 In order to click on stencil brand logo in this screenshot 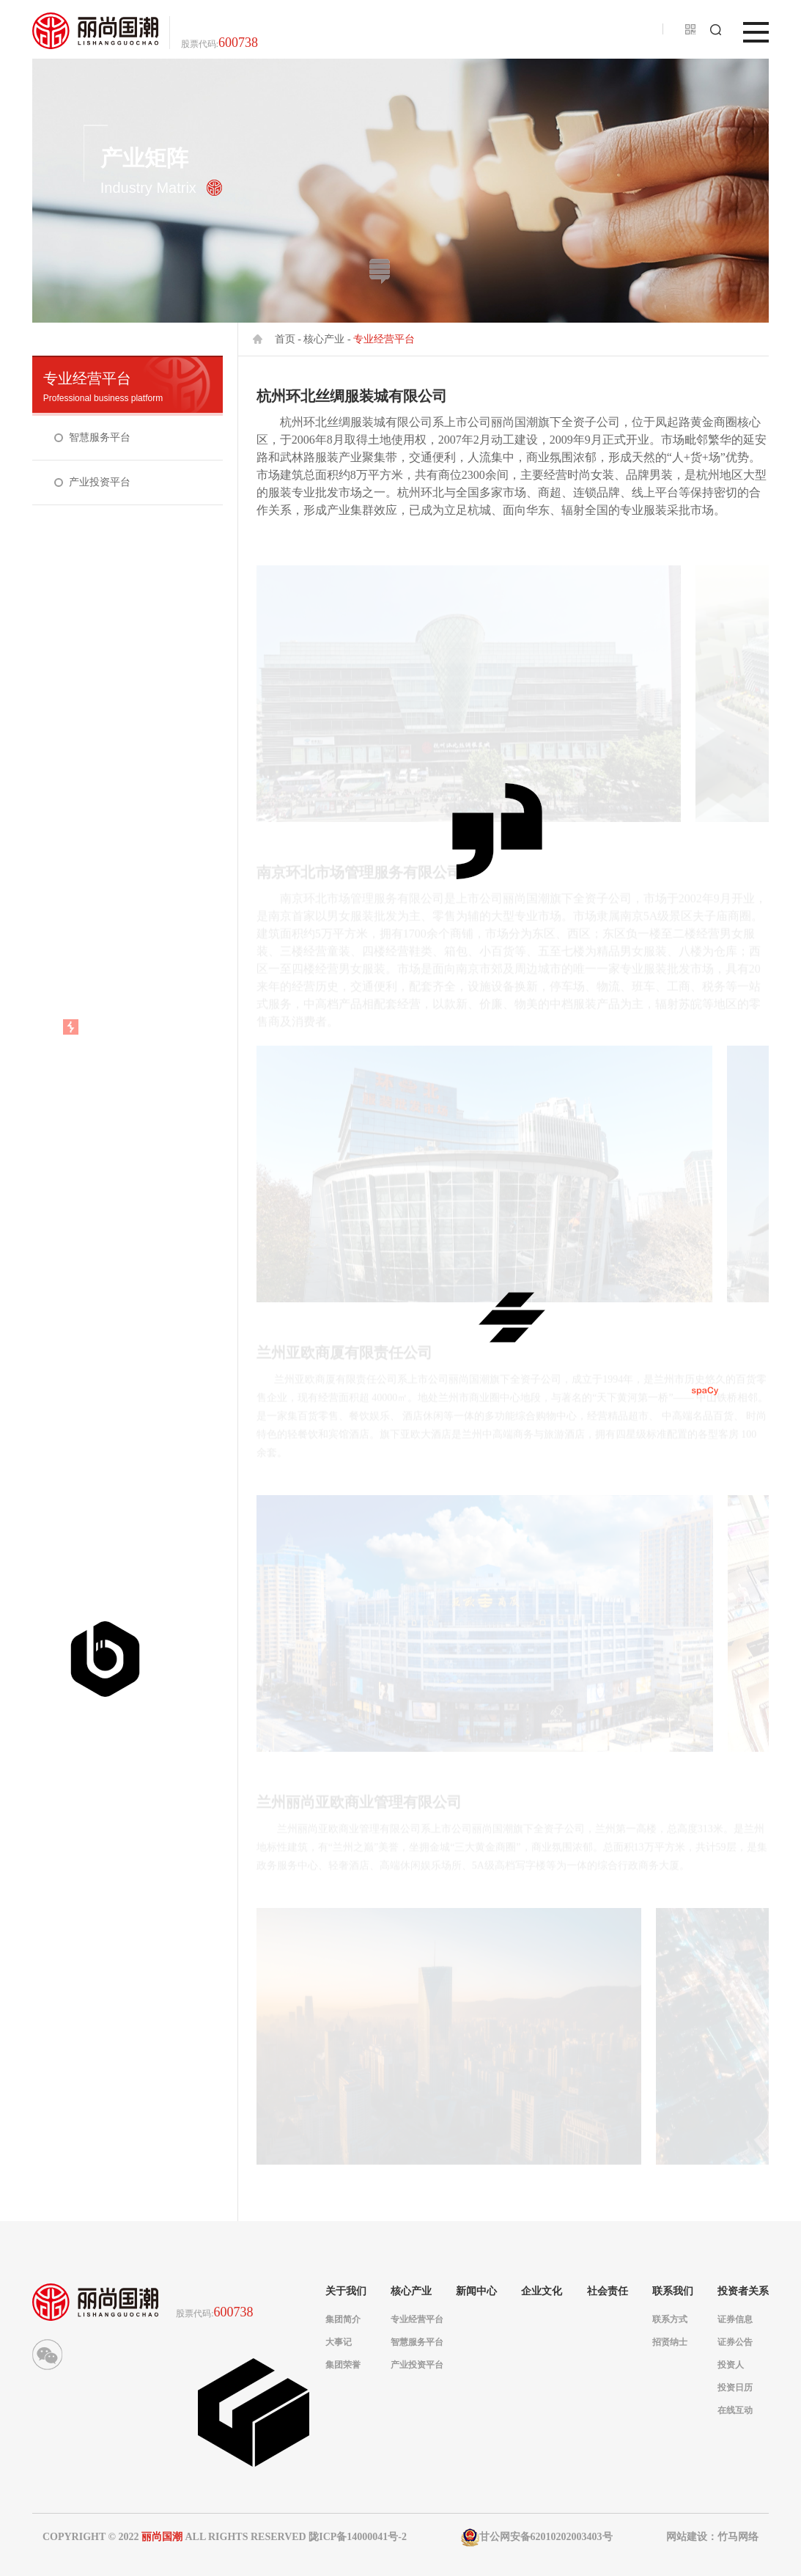, I will do `click(512, 1317)`.